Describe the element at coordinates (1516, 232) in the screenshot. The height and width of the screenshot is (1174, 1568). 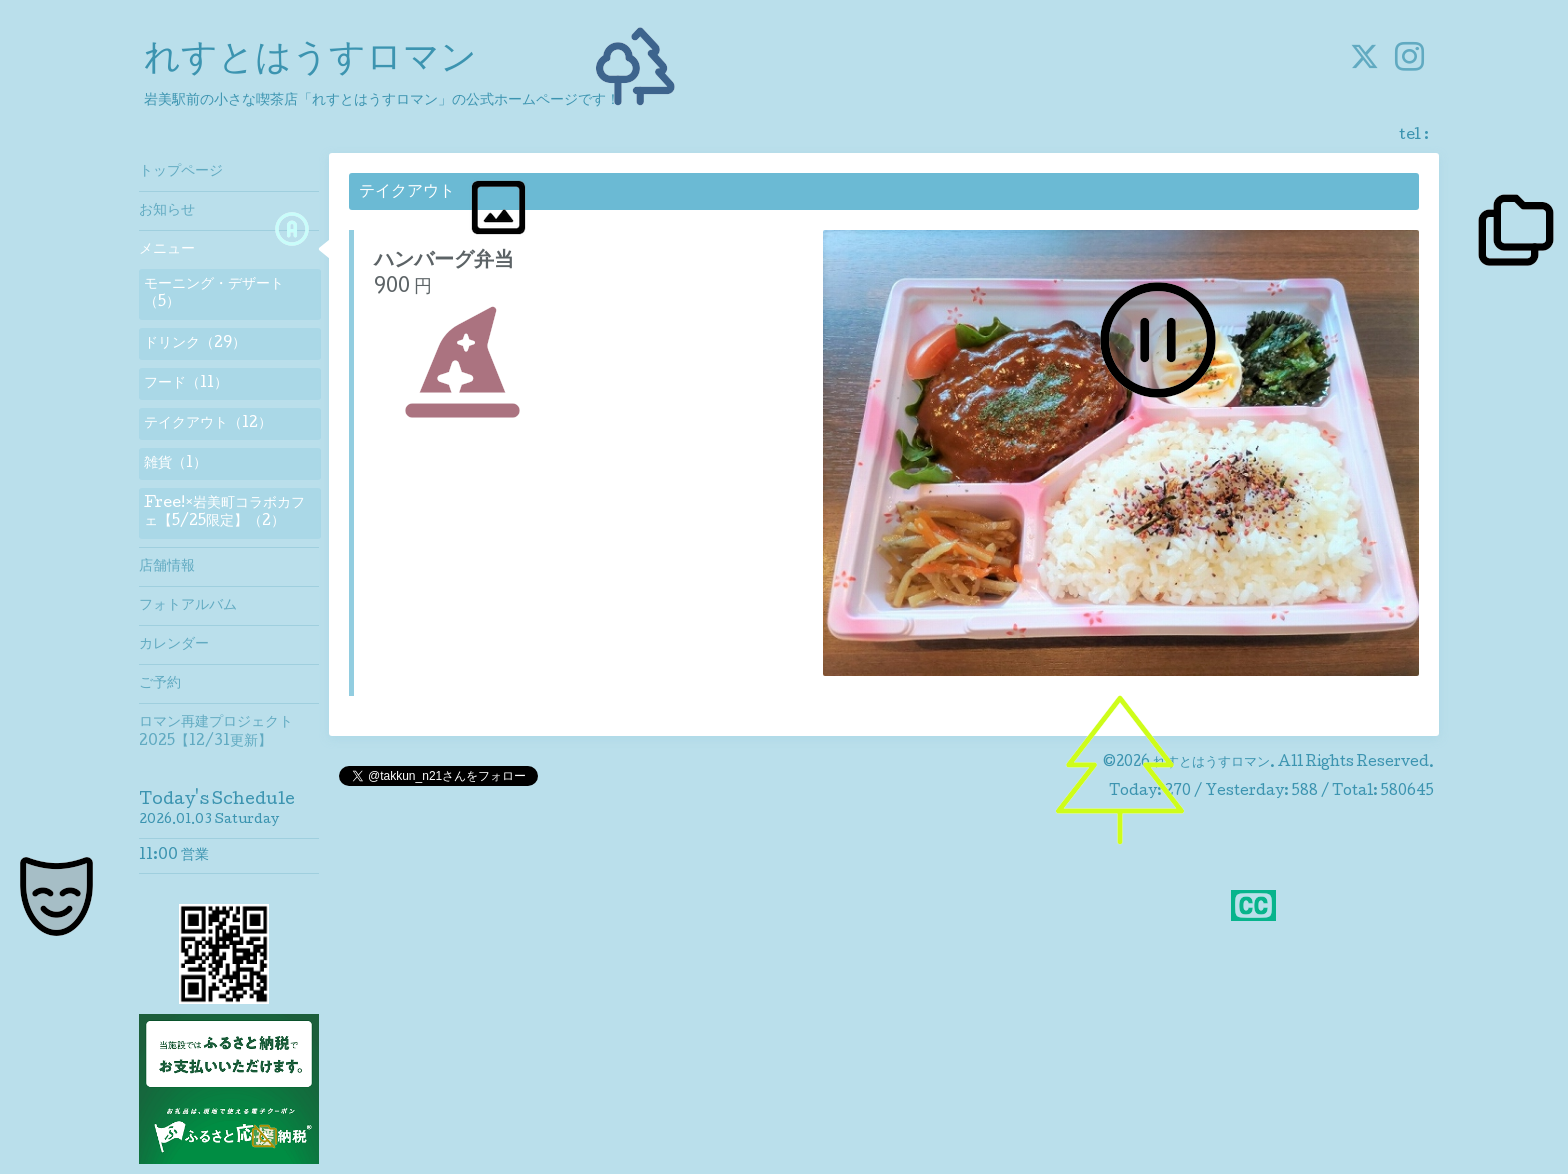
I see `browse all folders` at that location.